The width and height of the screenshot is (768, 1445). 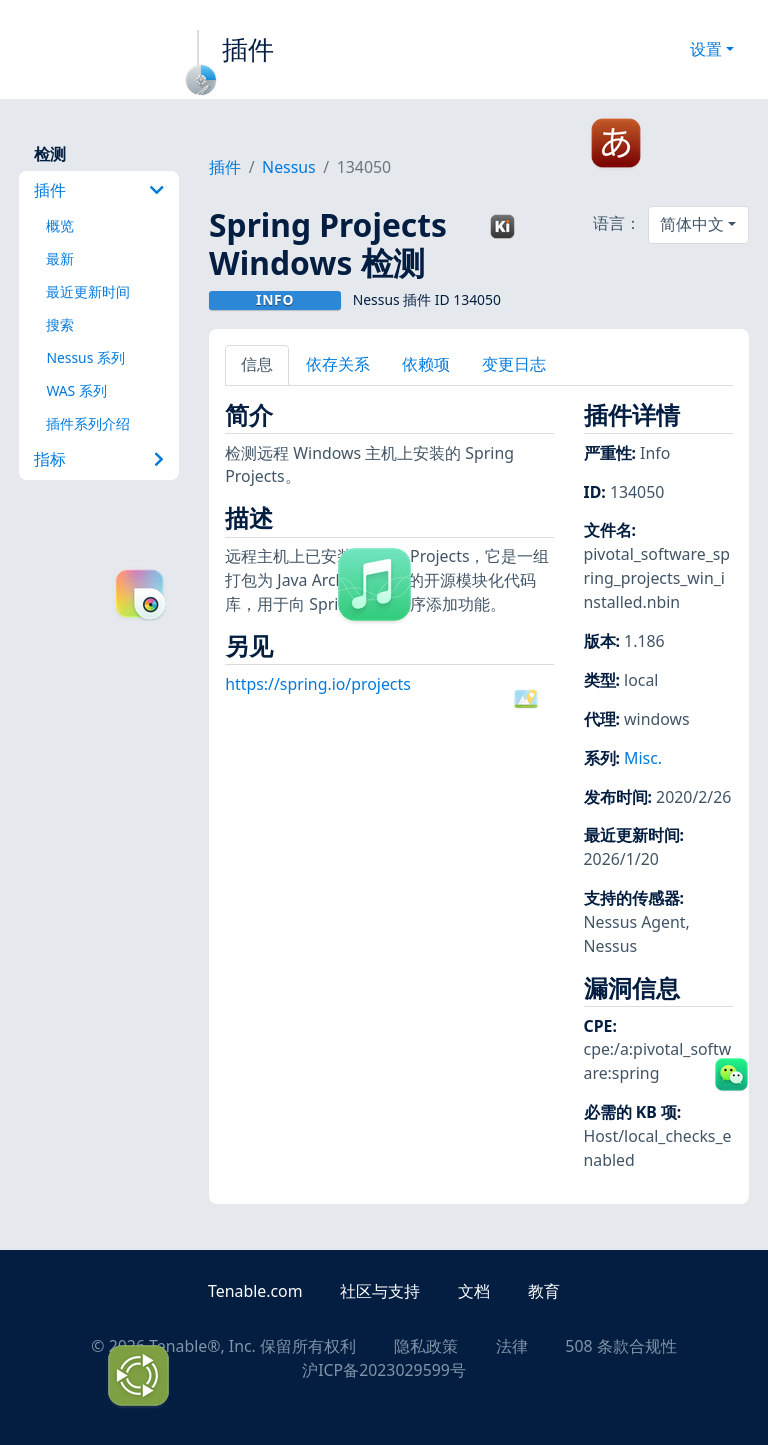 I want to click on open WeChat messaging app, so click(x=731, y=1074).